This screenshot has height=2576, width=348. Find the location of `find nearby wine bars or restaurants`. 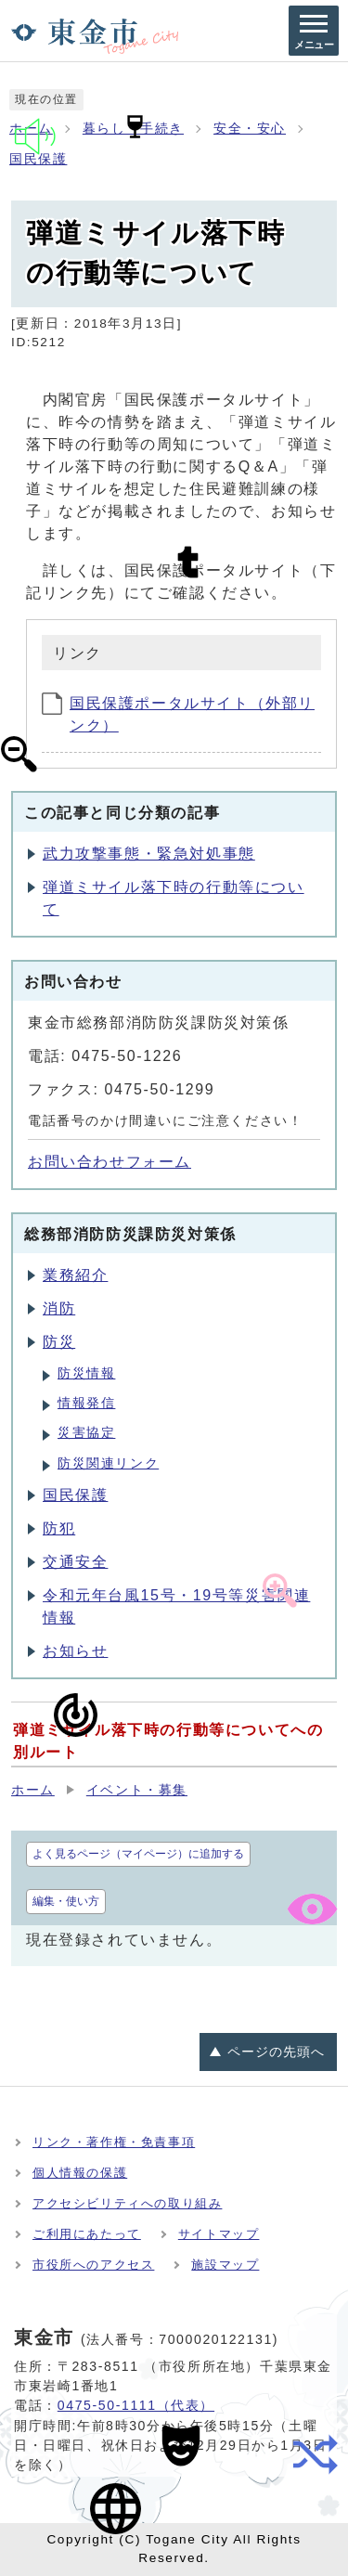

find nearby wine bars or restaurants is located at coordinates (135, 126).